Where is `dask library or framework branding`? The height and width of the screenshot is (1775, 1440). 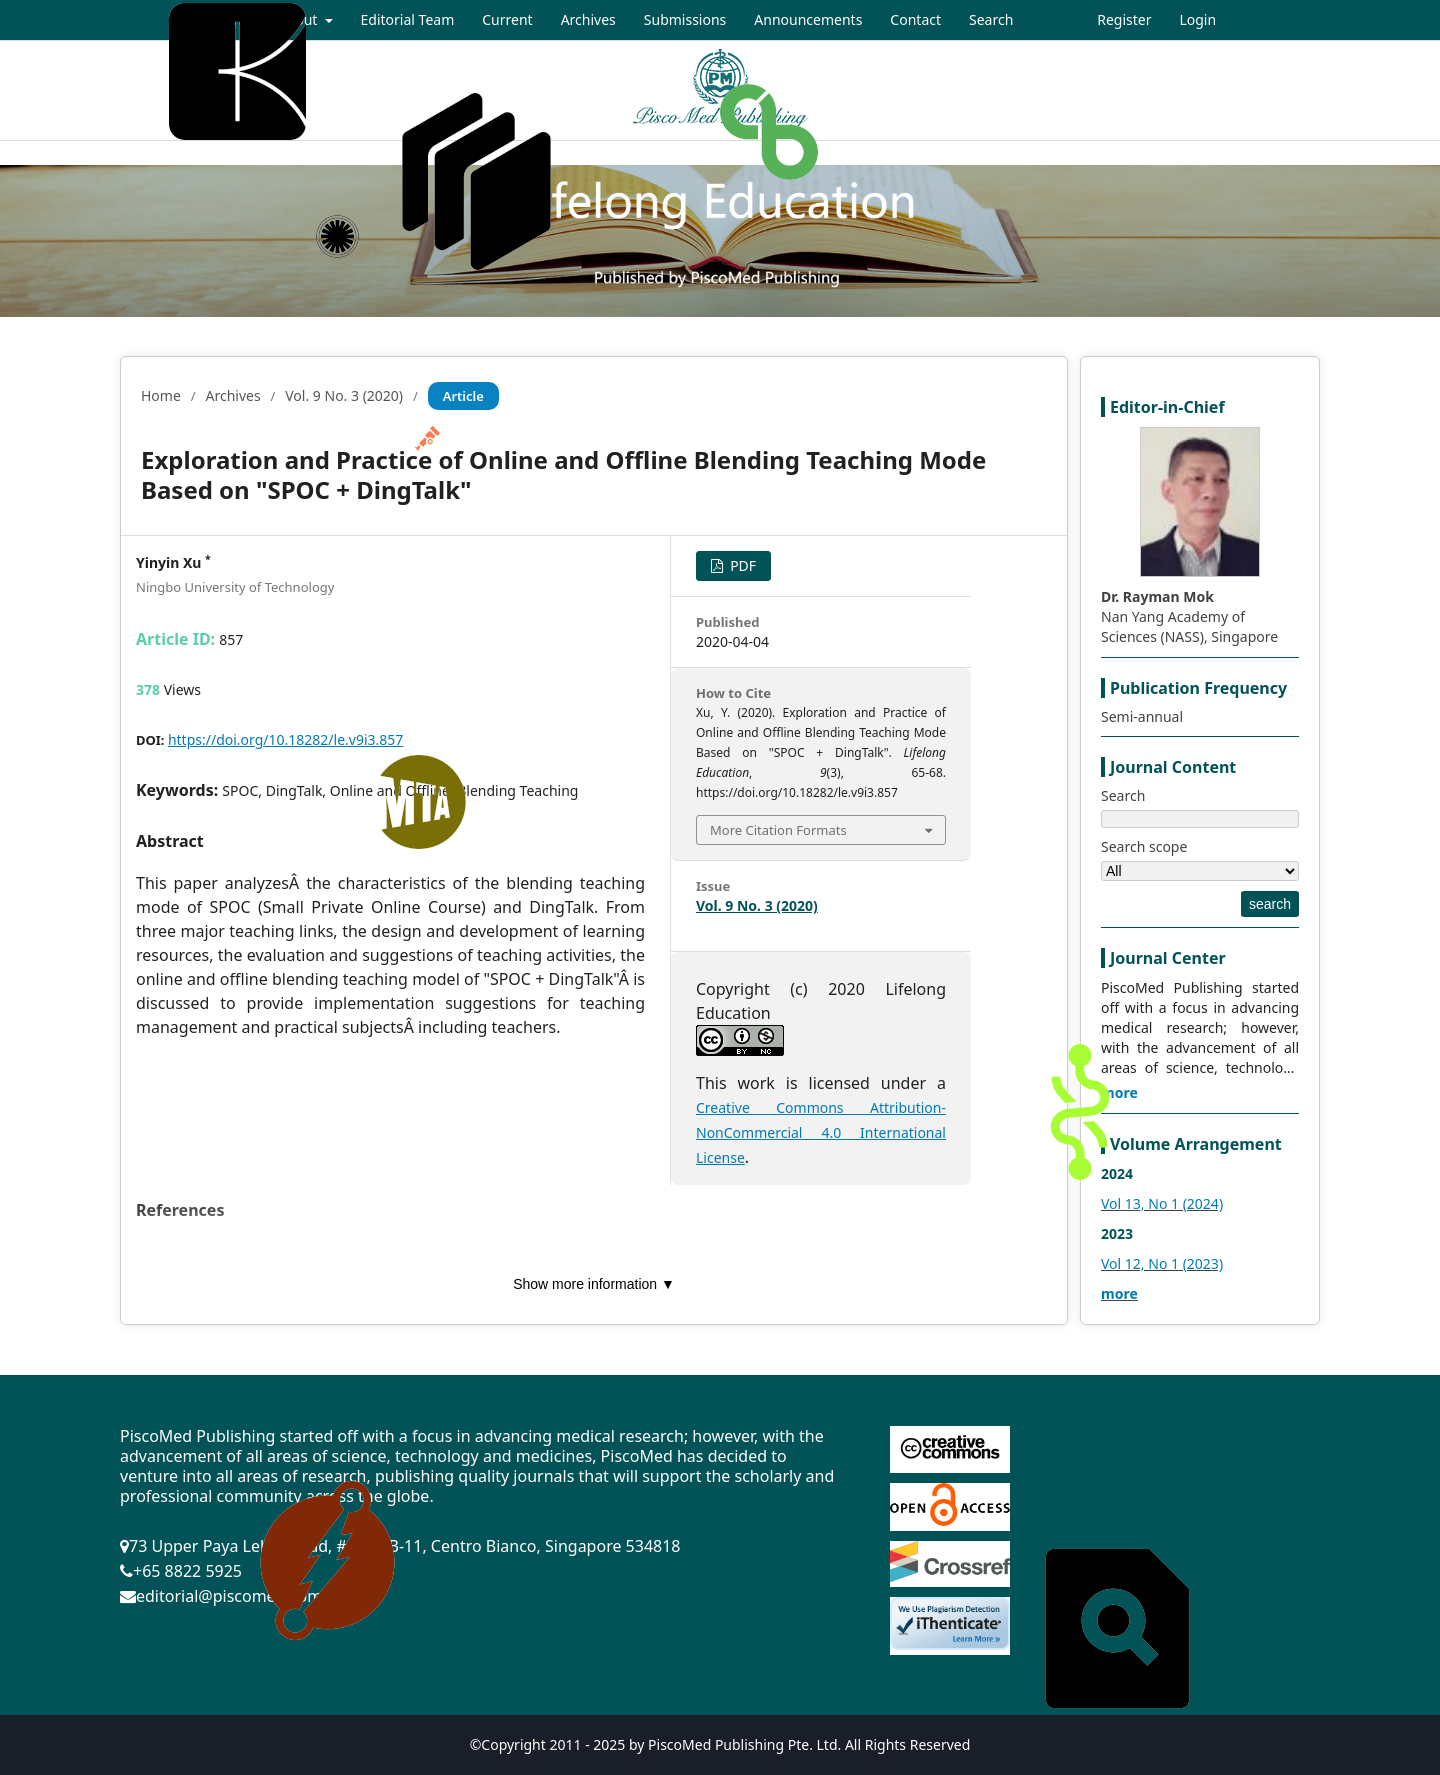 dask library or framework branding is located at coordinates (476, 181).